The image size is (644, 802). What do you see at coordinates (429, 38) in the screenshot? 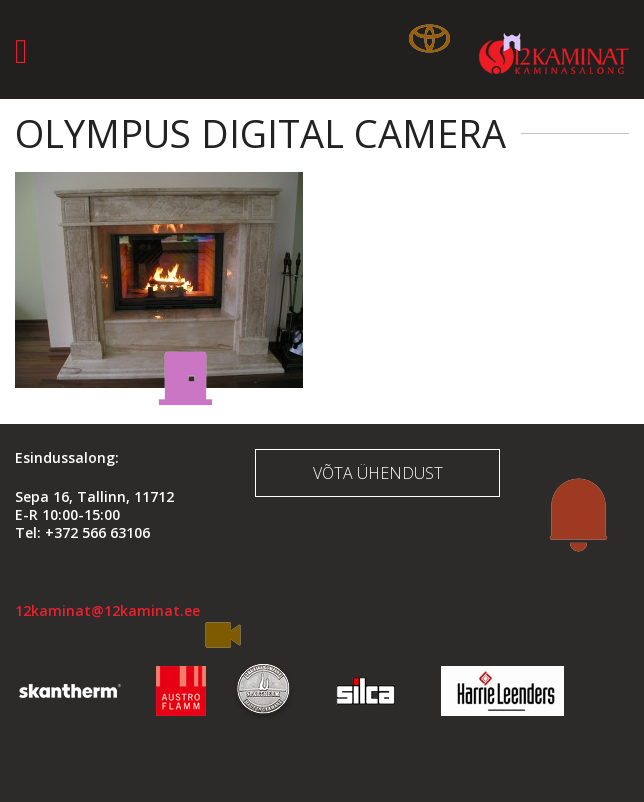
I see `Toyota brand logo` at bounding box center [429, 38].